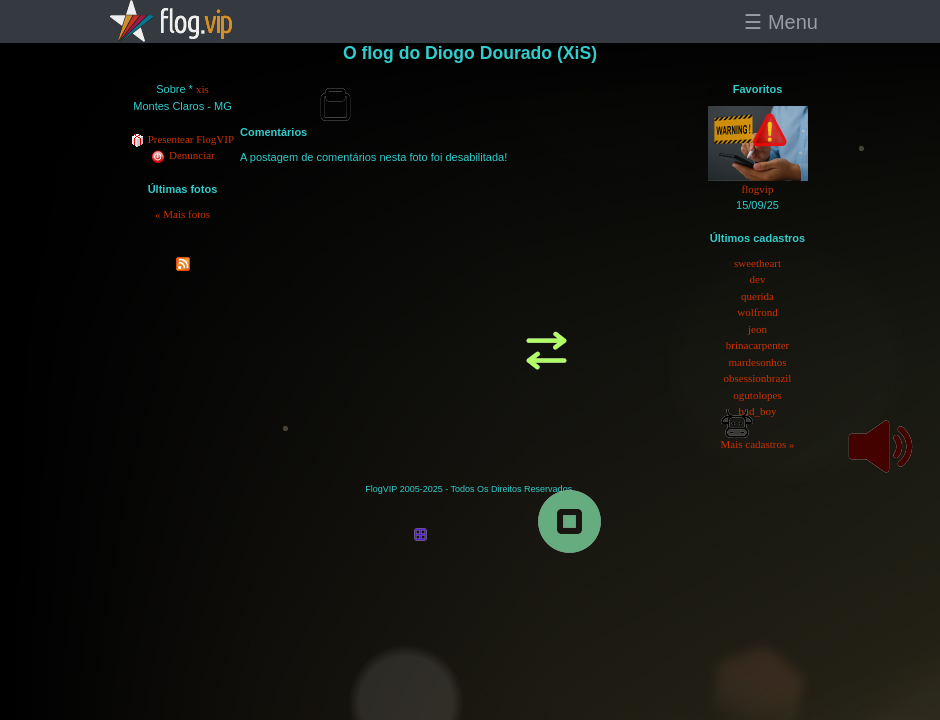 The width and height of the screenshot is (940, 720). I want to click on stop media playback, so click(569, 521).